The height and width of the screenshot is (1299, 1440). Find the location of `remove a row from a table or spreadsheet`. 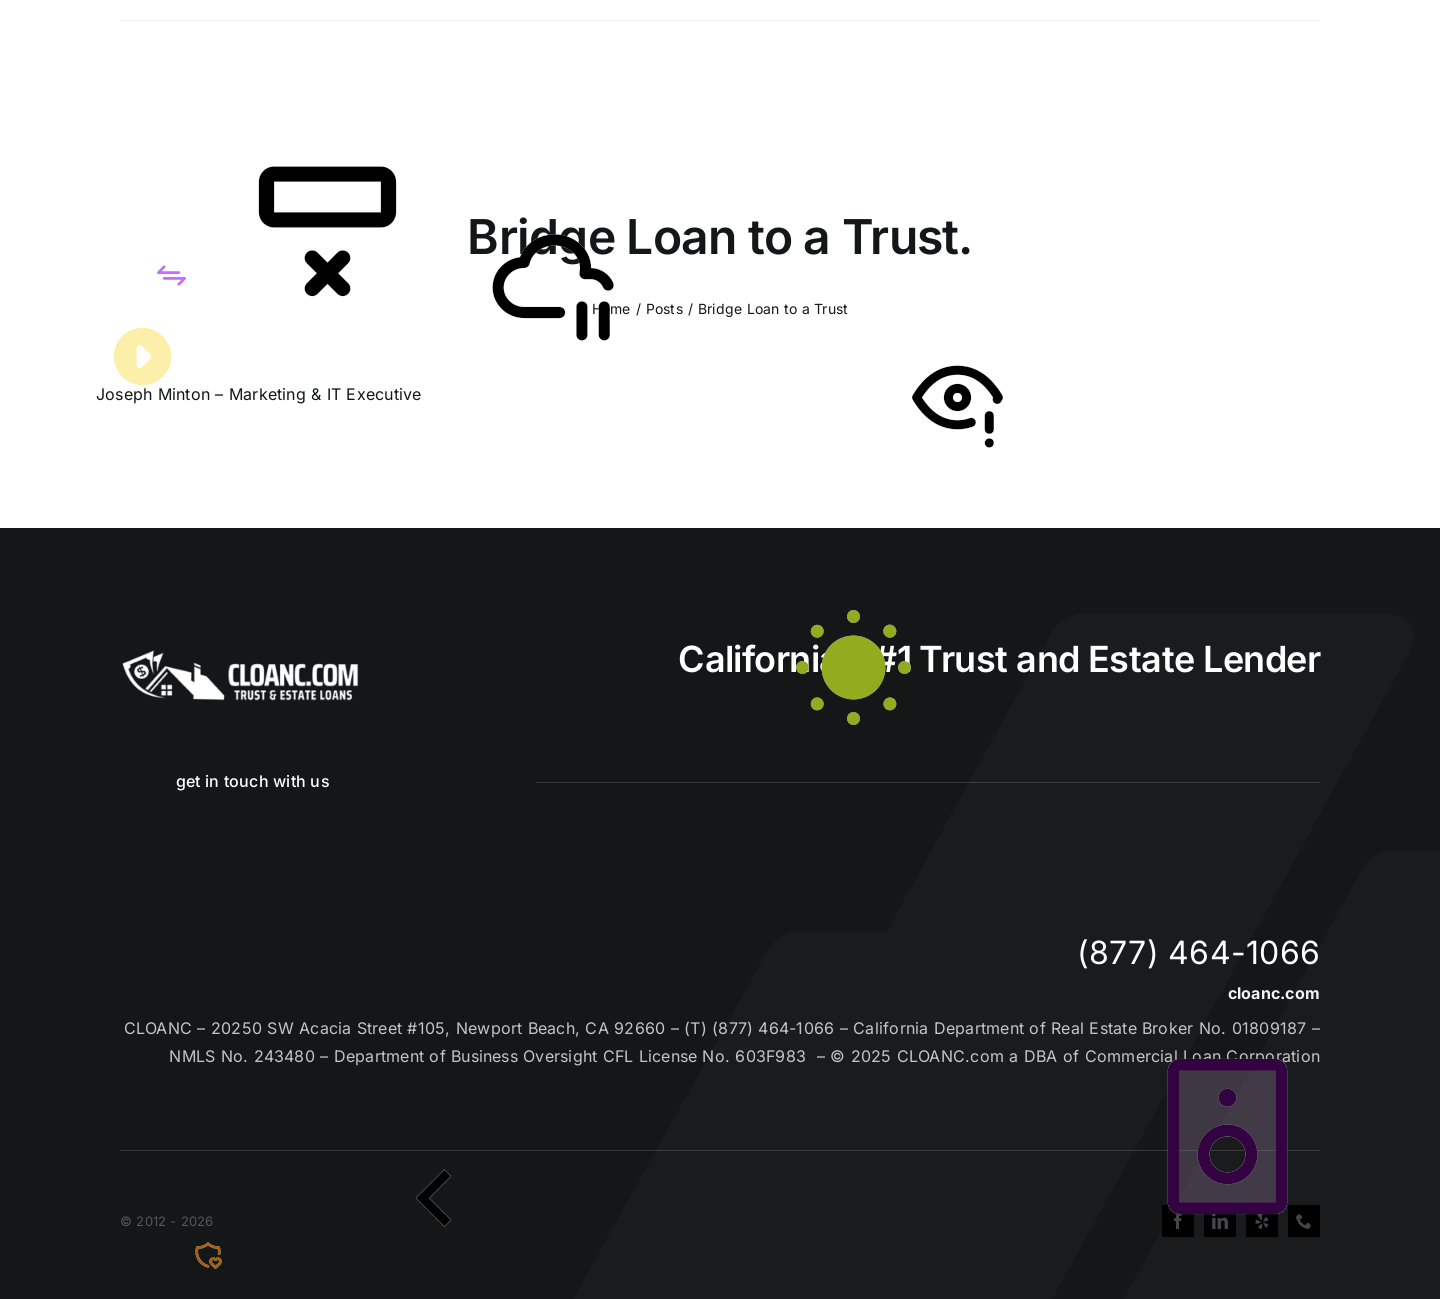

remove a row from a table or spreadsheet is located at coordinates (327, 227).